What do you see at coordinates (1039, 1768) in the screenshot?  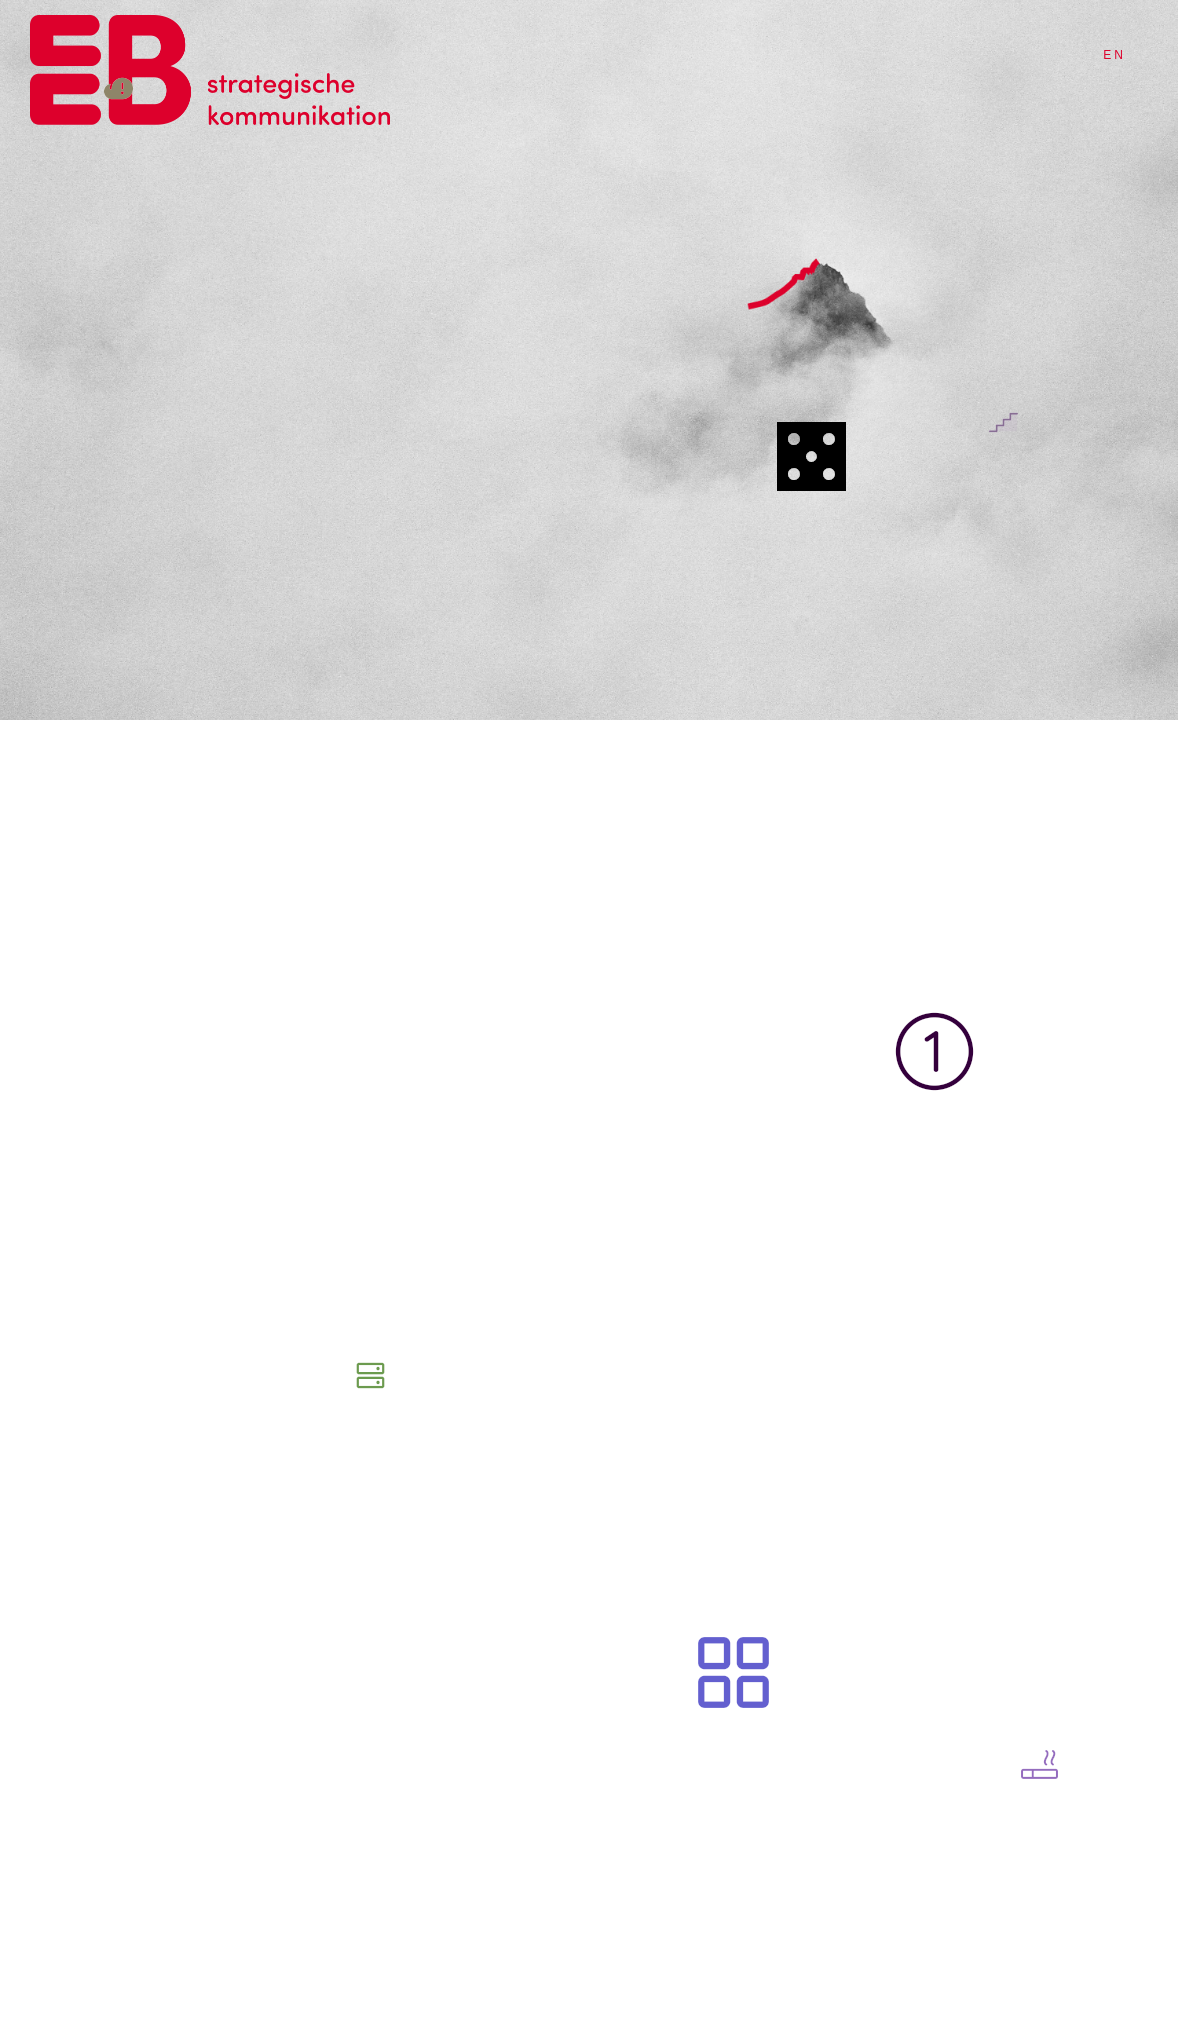 I see `indicates a designated smoking area` at bounding box center [1039, 1768].